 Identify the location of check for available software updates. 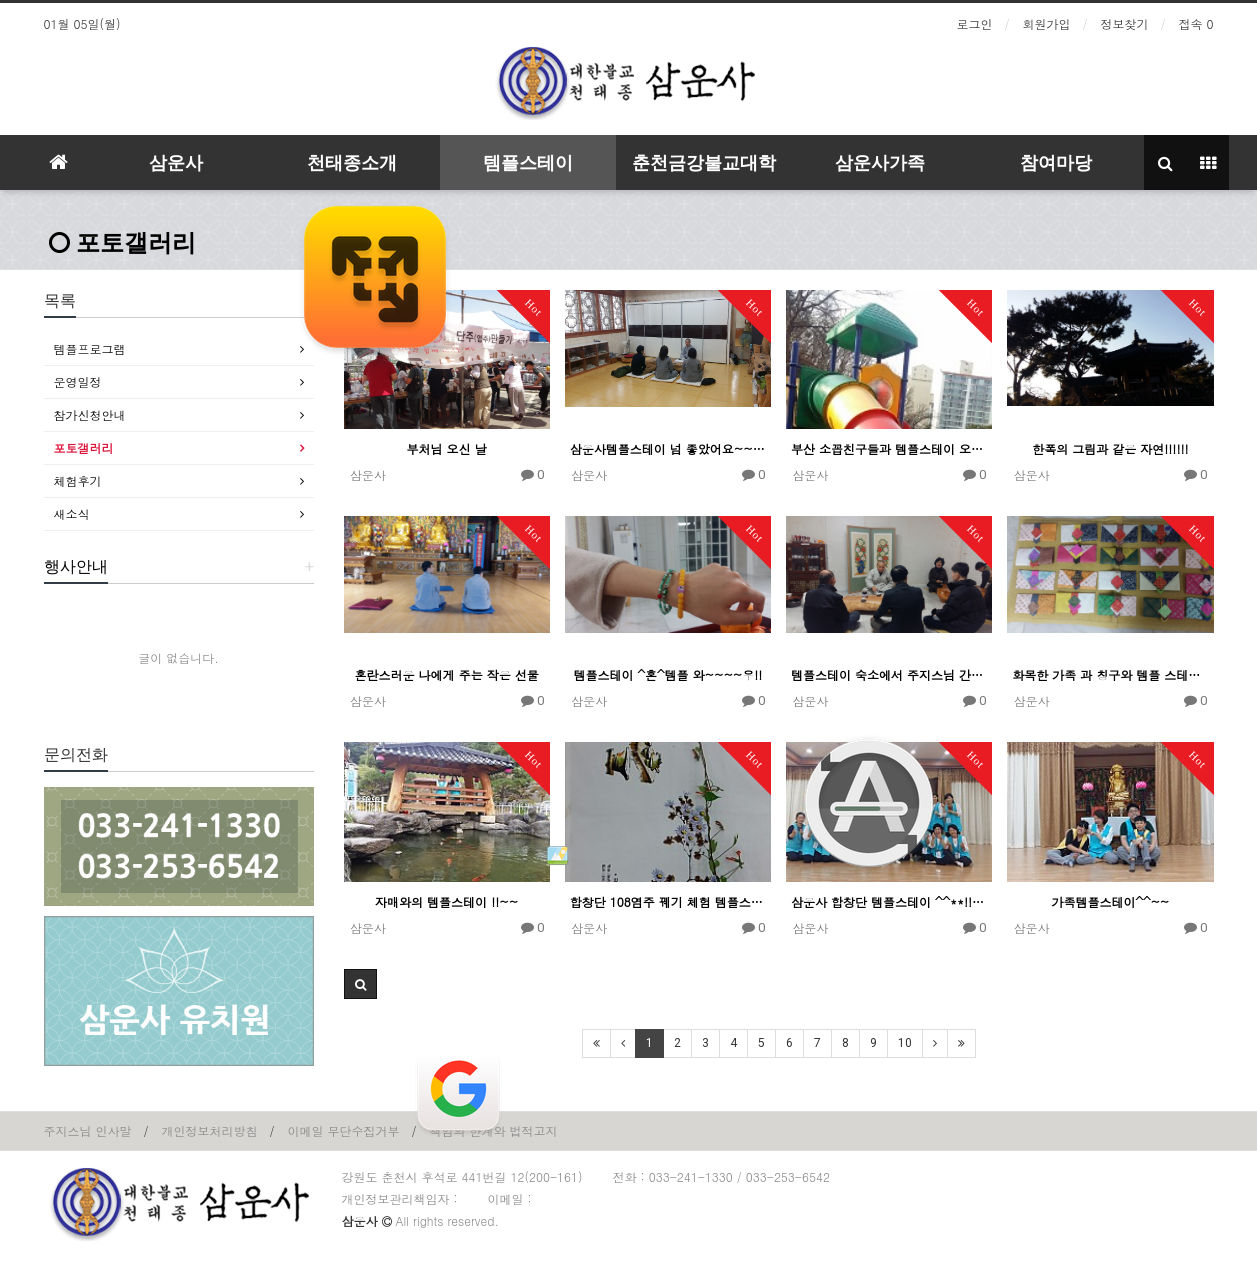
(869, 803).